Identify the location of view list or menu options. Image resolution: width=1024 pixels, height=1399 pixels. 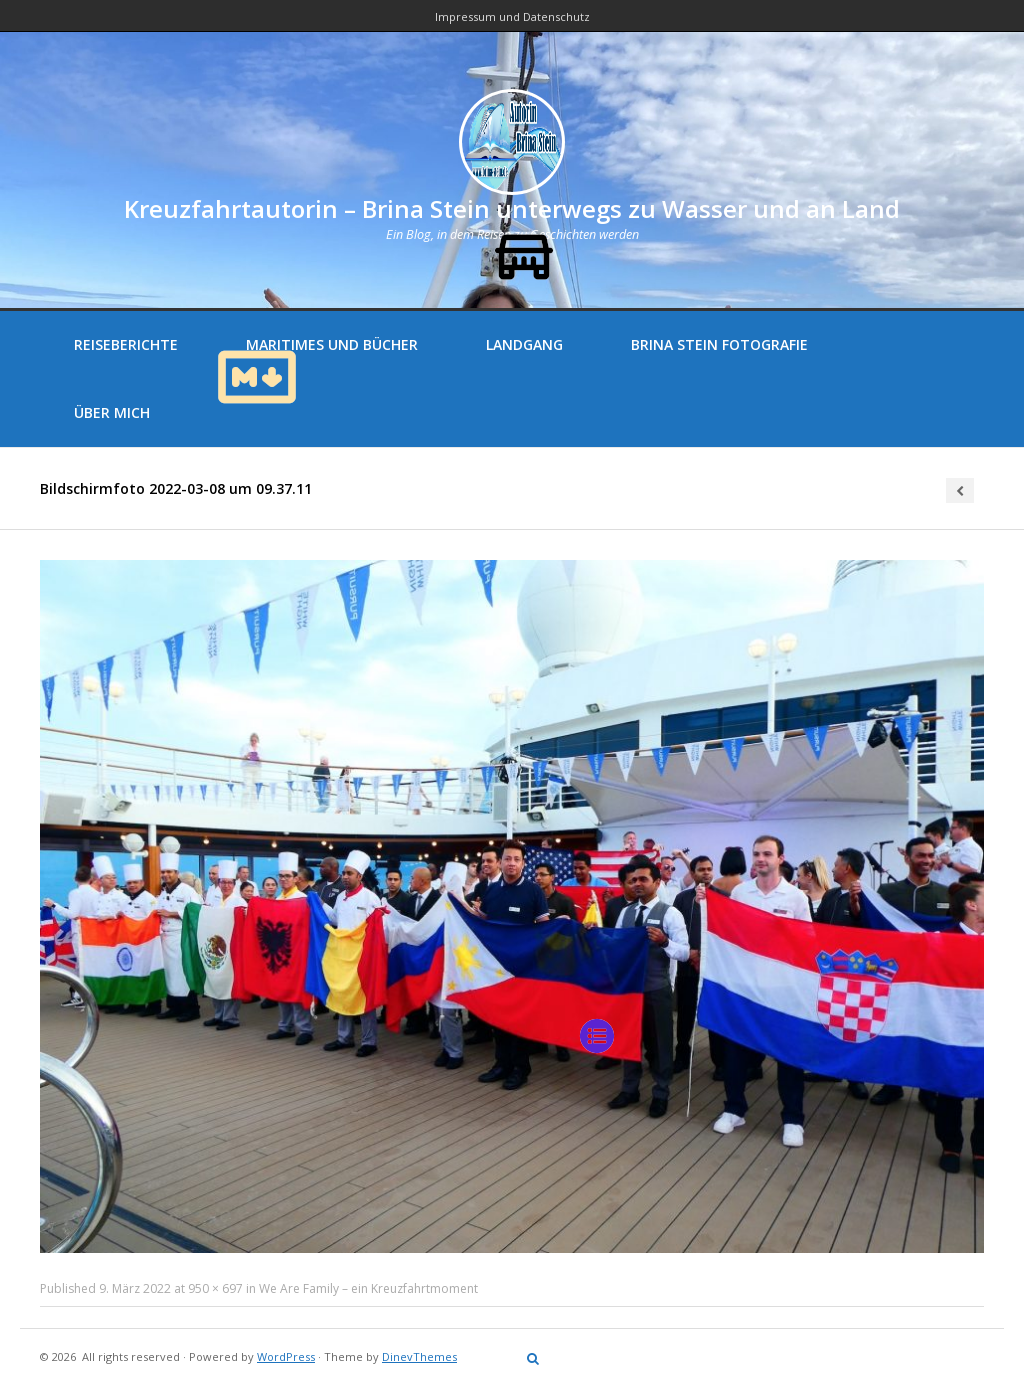
(597, 1036).